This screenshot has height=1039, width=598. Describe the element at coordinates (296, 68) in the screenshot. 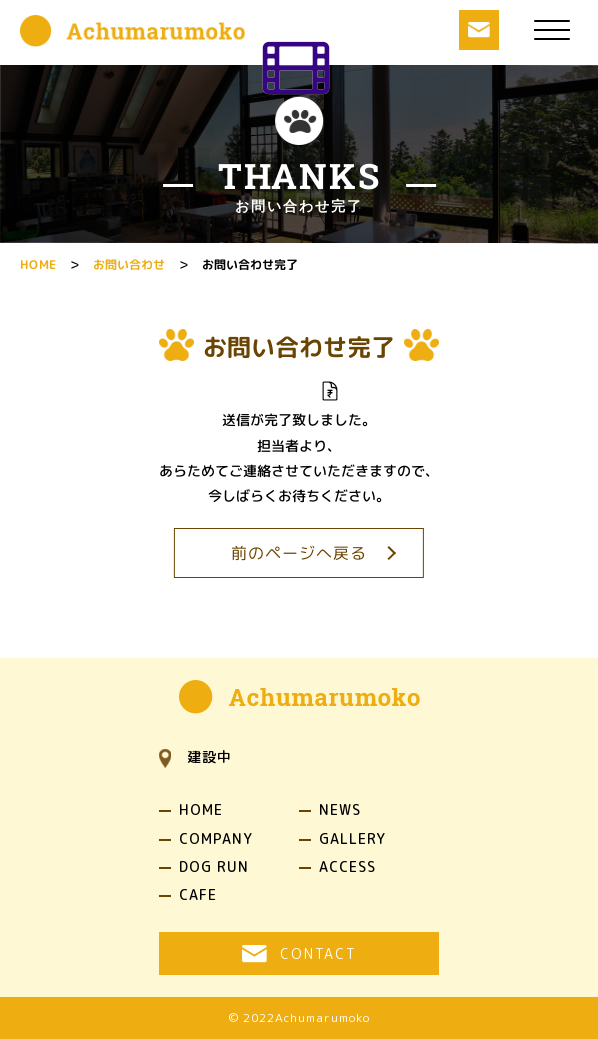

I see `view video or film content` at that location.